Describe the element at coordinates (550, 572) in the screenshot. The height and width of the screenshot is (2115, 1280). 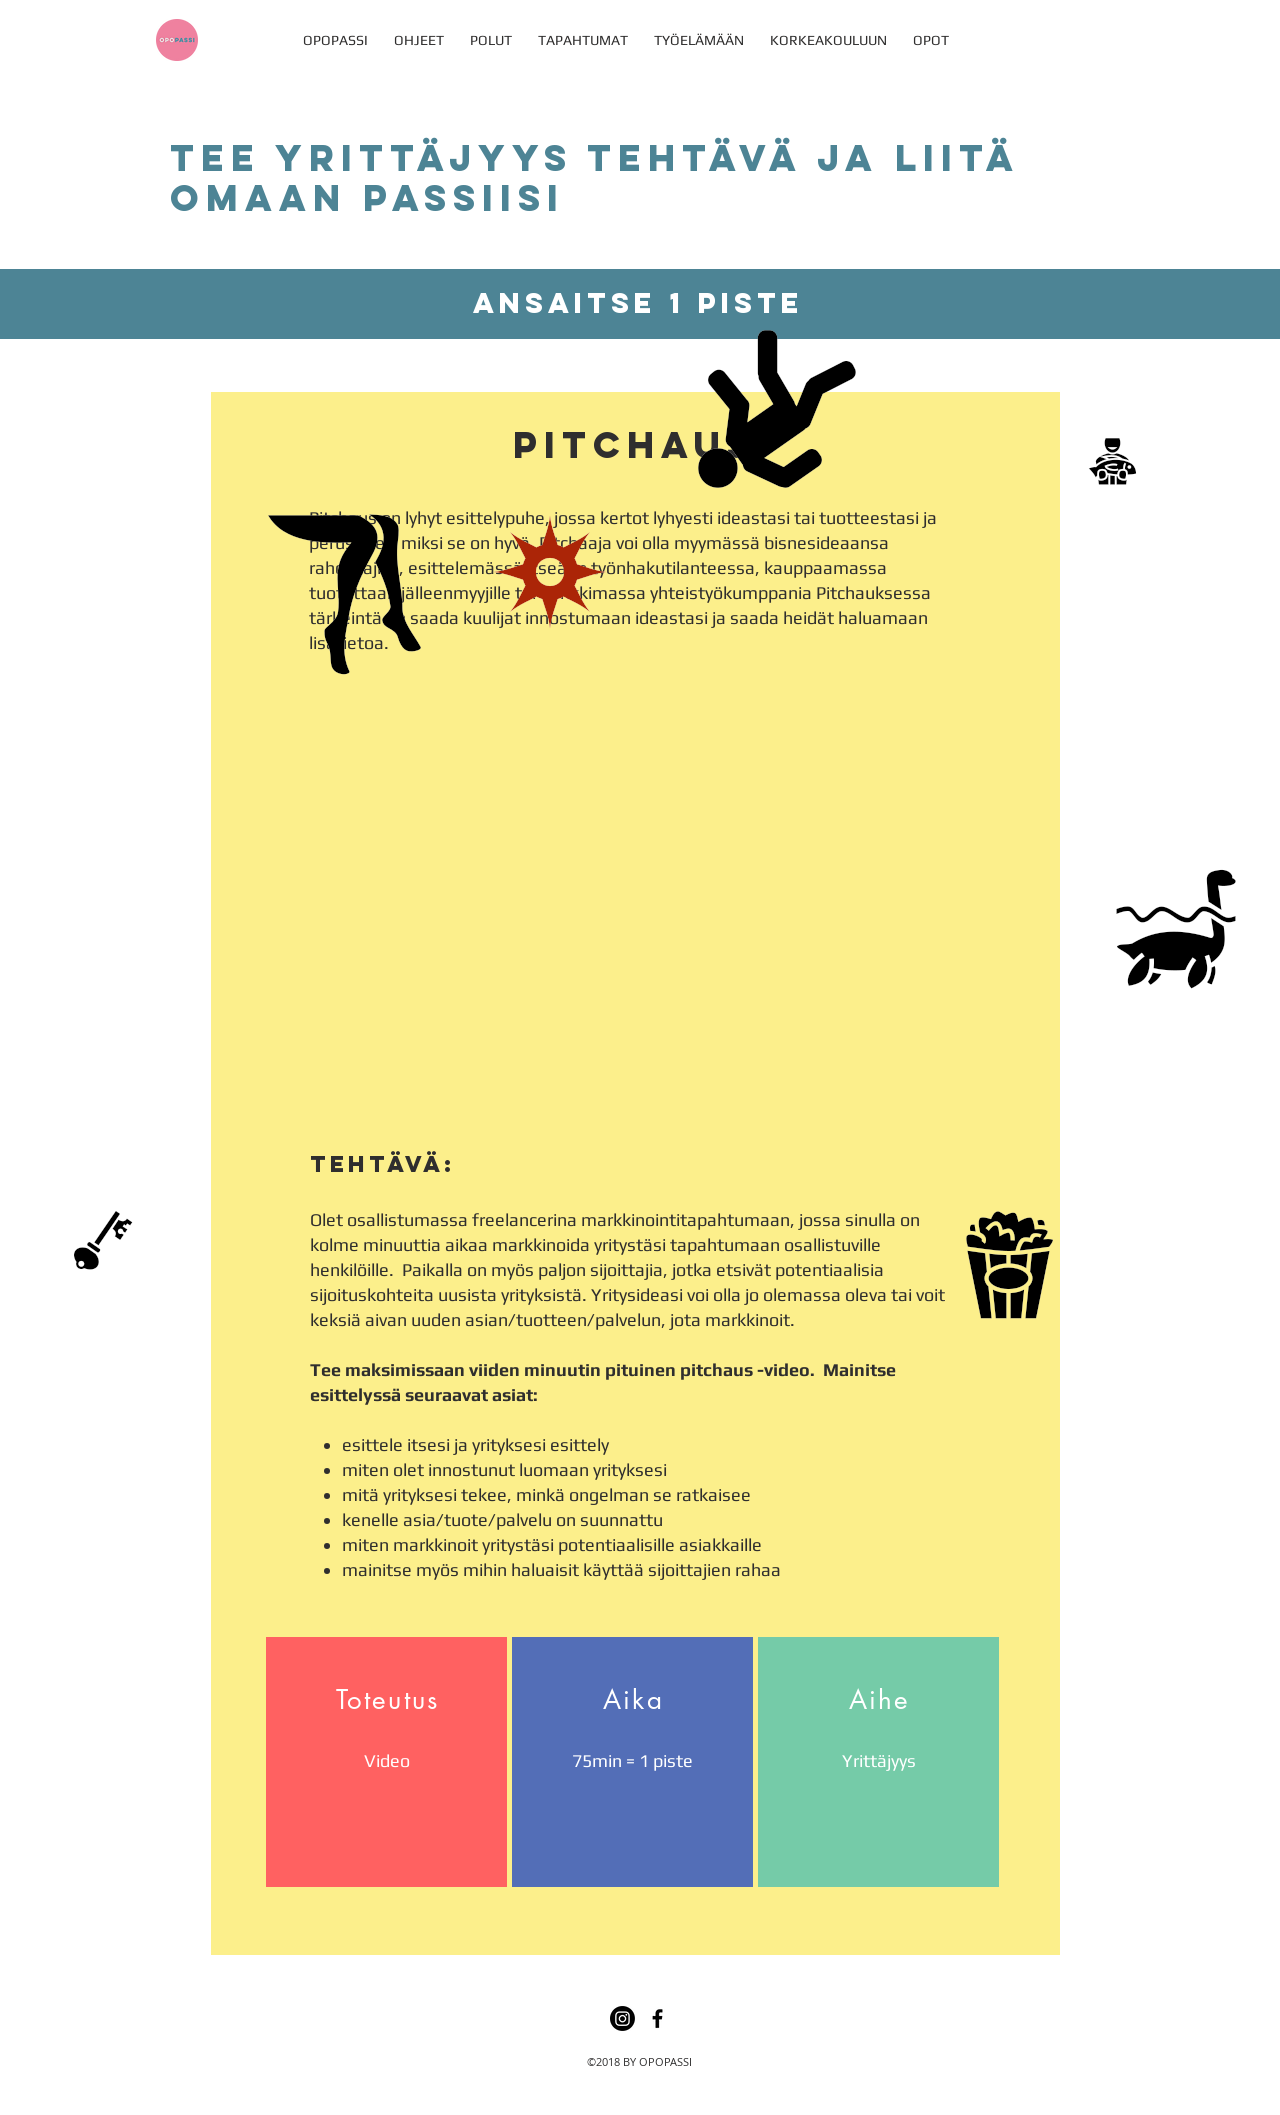
I see `indicates a hazard or danger zone in gameplay` at that location.